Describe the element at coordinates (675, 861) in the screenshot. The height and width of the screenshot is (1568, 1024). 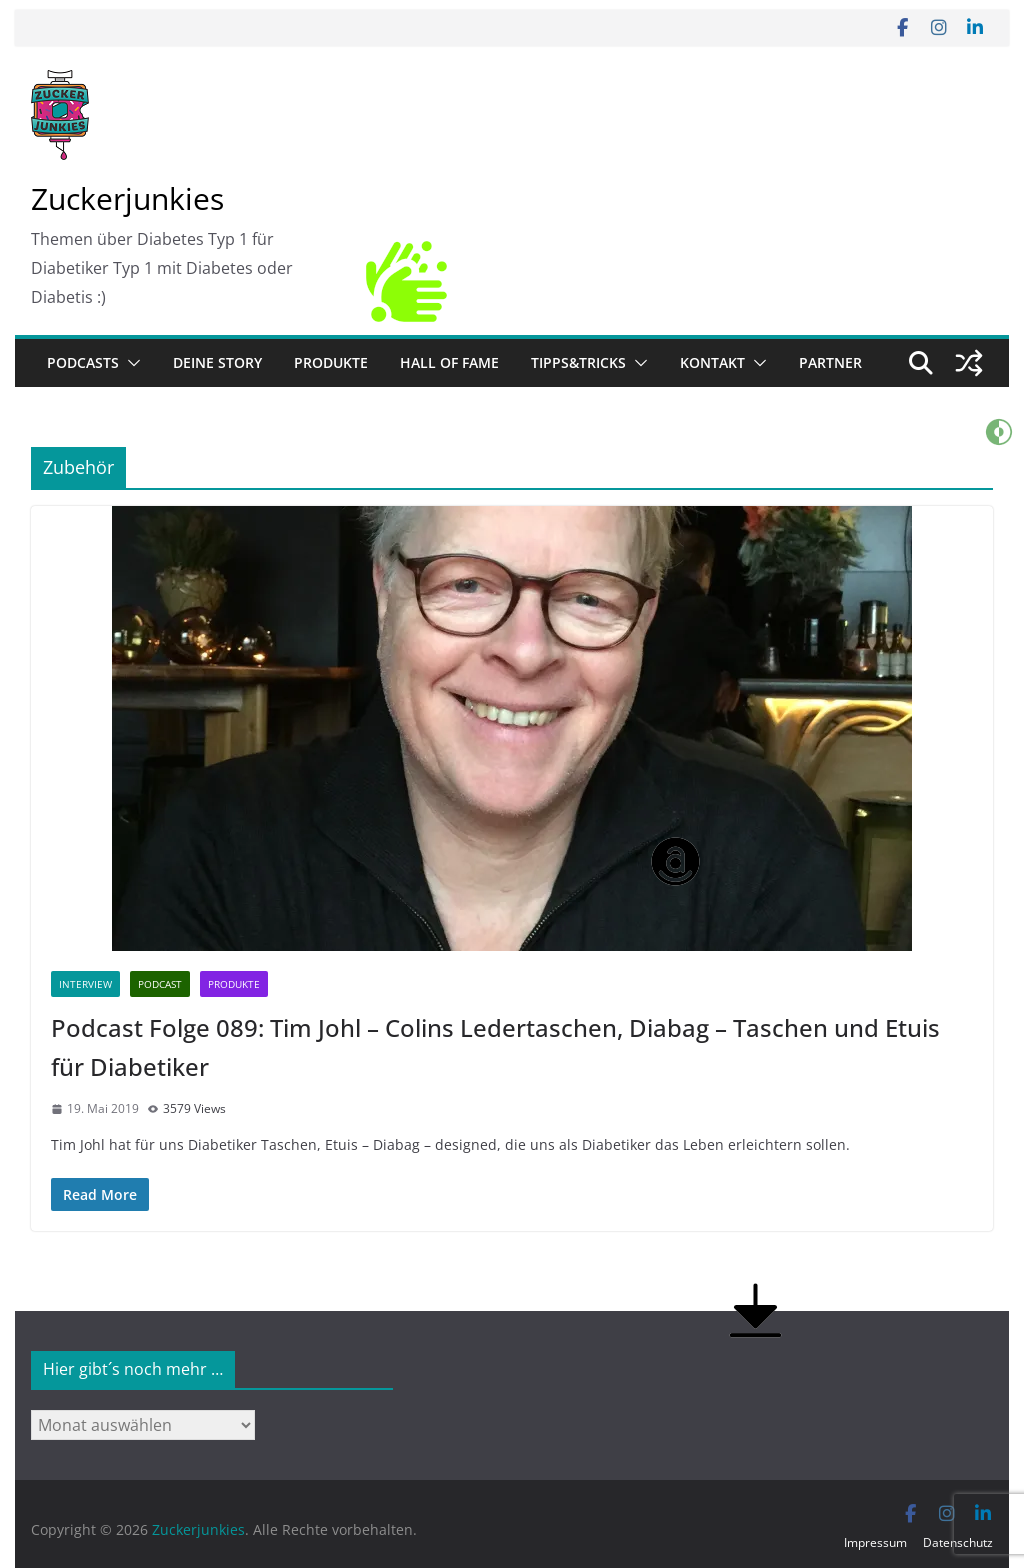
I see `open the Amazon app or website` at that location.